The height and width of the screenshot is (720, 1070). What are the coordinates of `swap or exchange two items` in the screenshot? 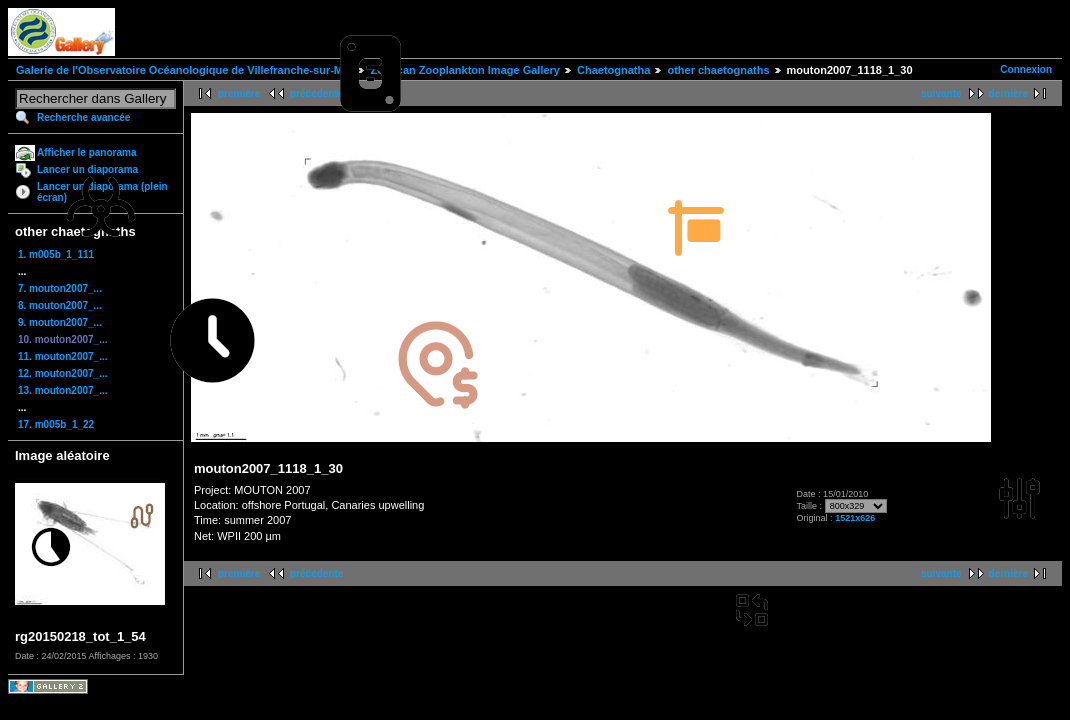 It's located at (752, 610).